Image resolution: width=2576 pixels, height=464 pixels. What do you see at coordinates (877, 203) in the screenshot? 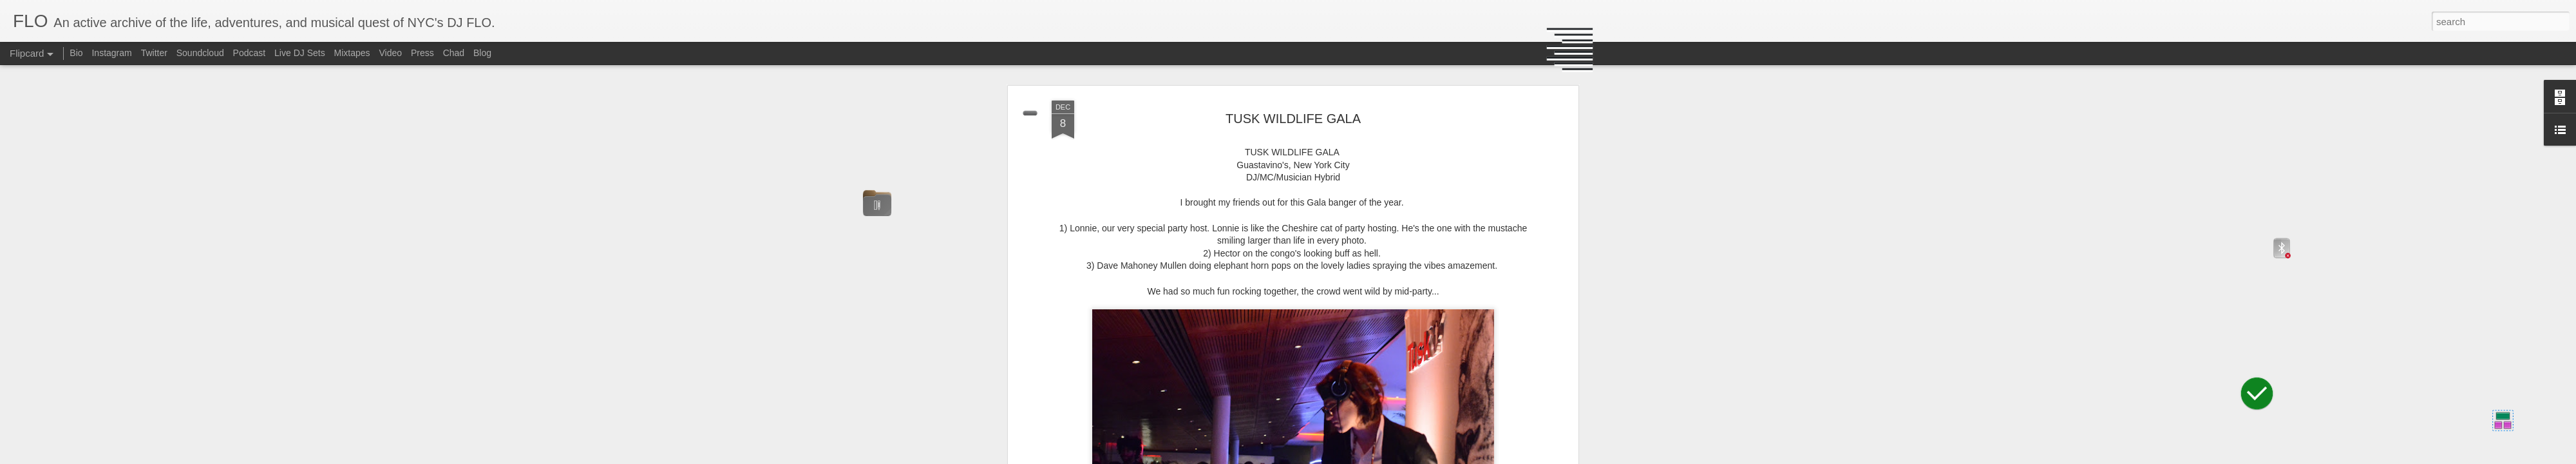
I see `open templates folder` at bounding box center [877, 203].